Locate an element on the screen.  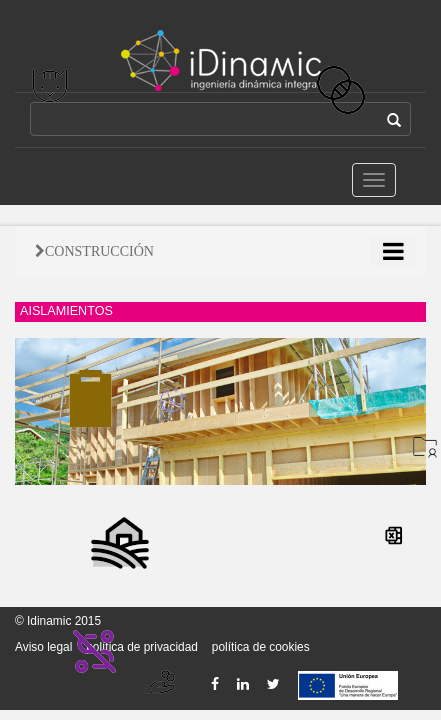
view pet or animal-related content is located at coordinates (50, 85).